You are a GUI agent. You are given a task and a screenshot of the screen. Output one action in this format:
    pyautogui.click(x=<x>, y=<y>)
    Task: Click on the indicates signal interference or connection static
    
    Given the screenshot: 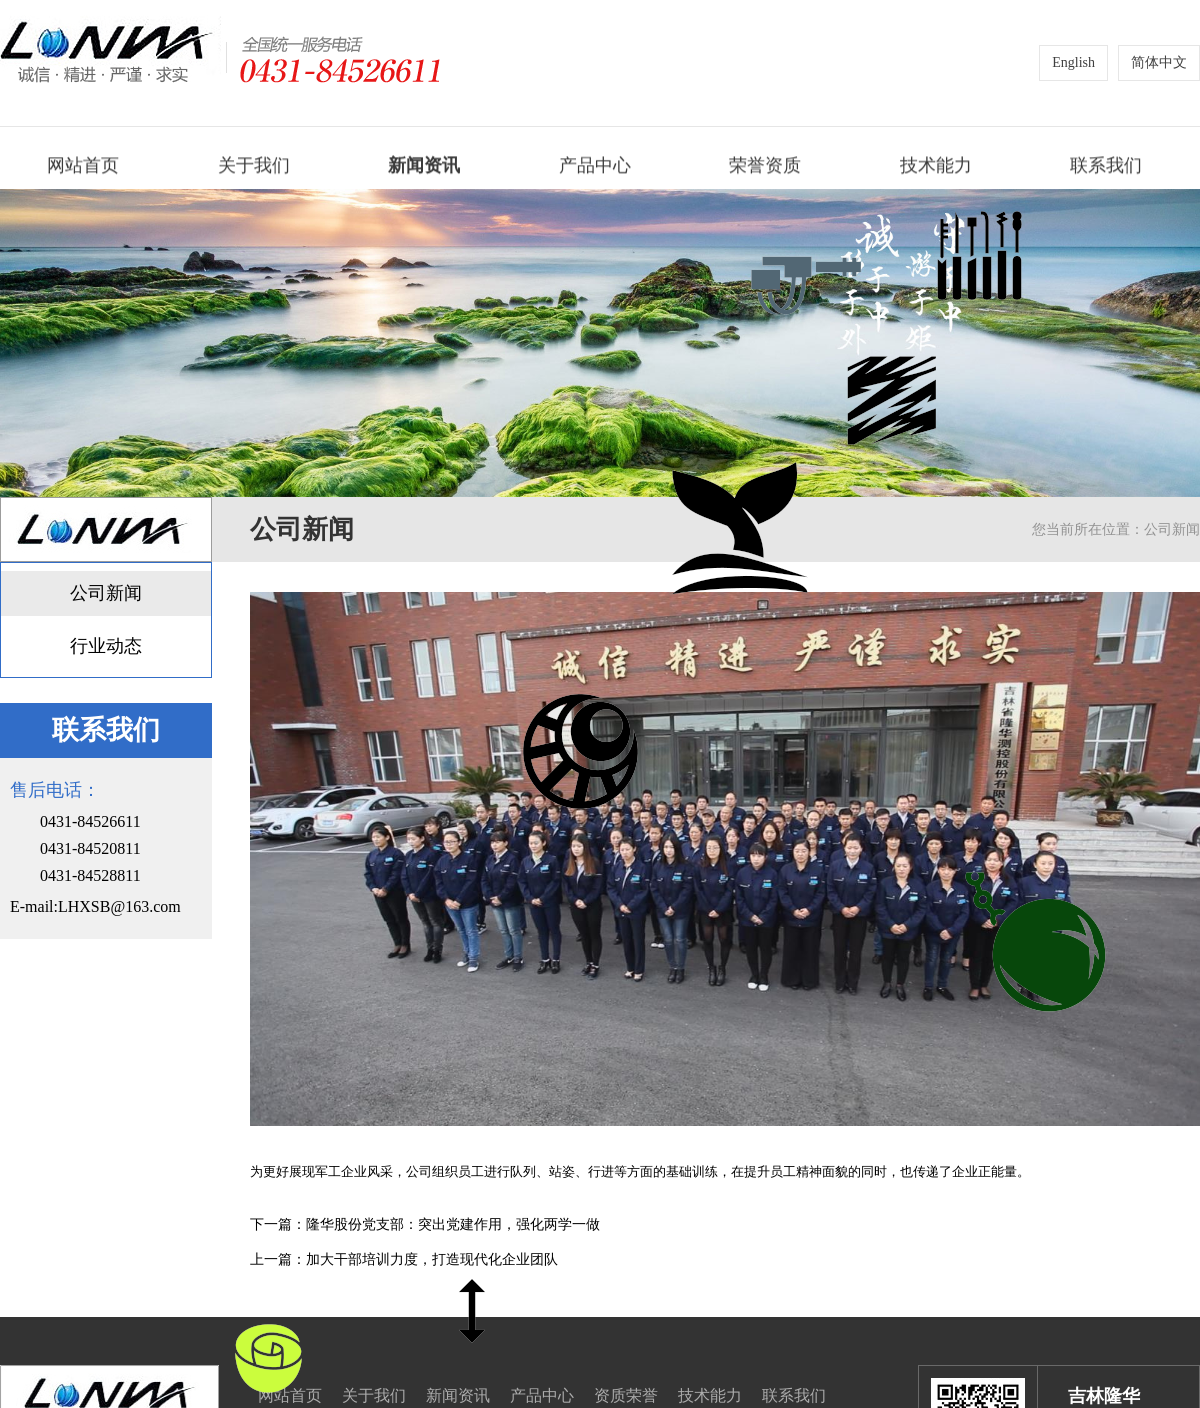 What is the action you would take?
    pyautogui.click(x=891, y=400)
    